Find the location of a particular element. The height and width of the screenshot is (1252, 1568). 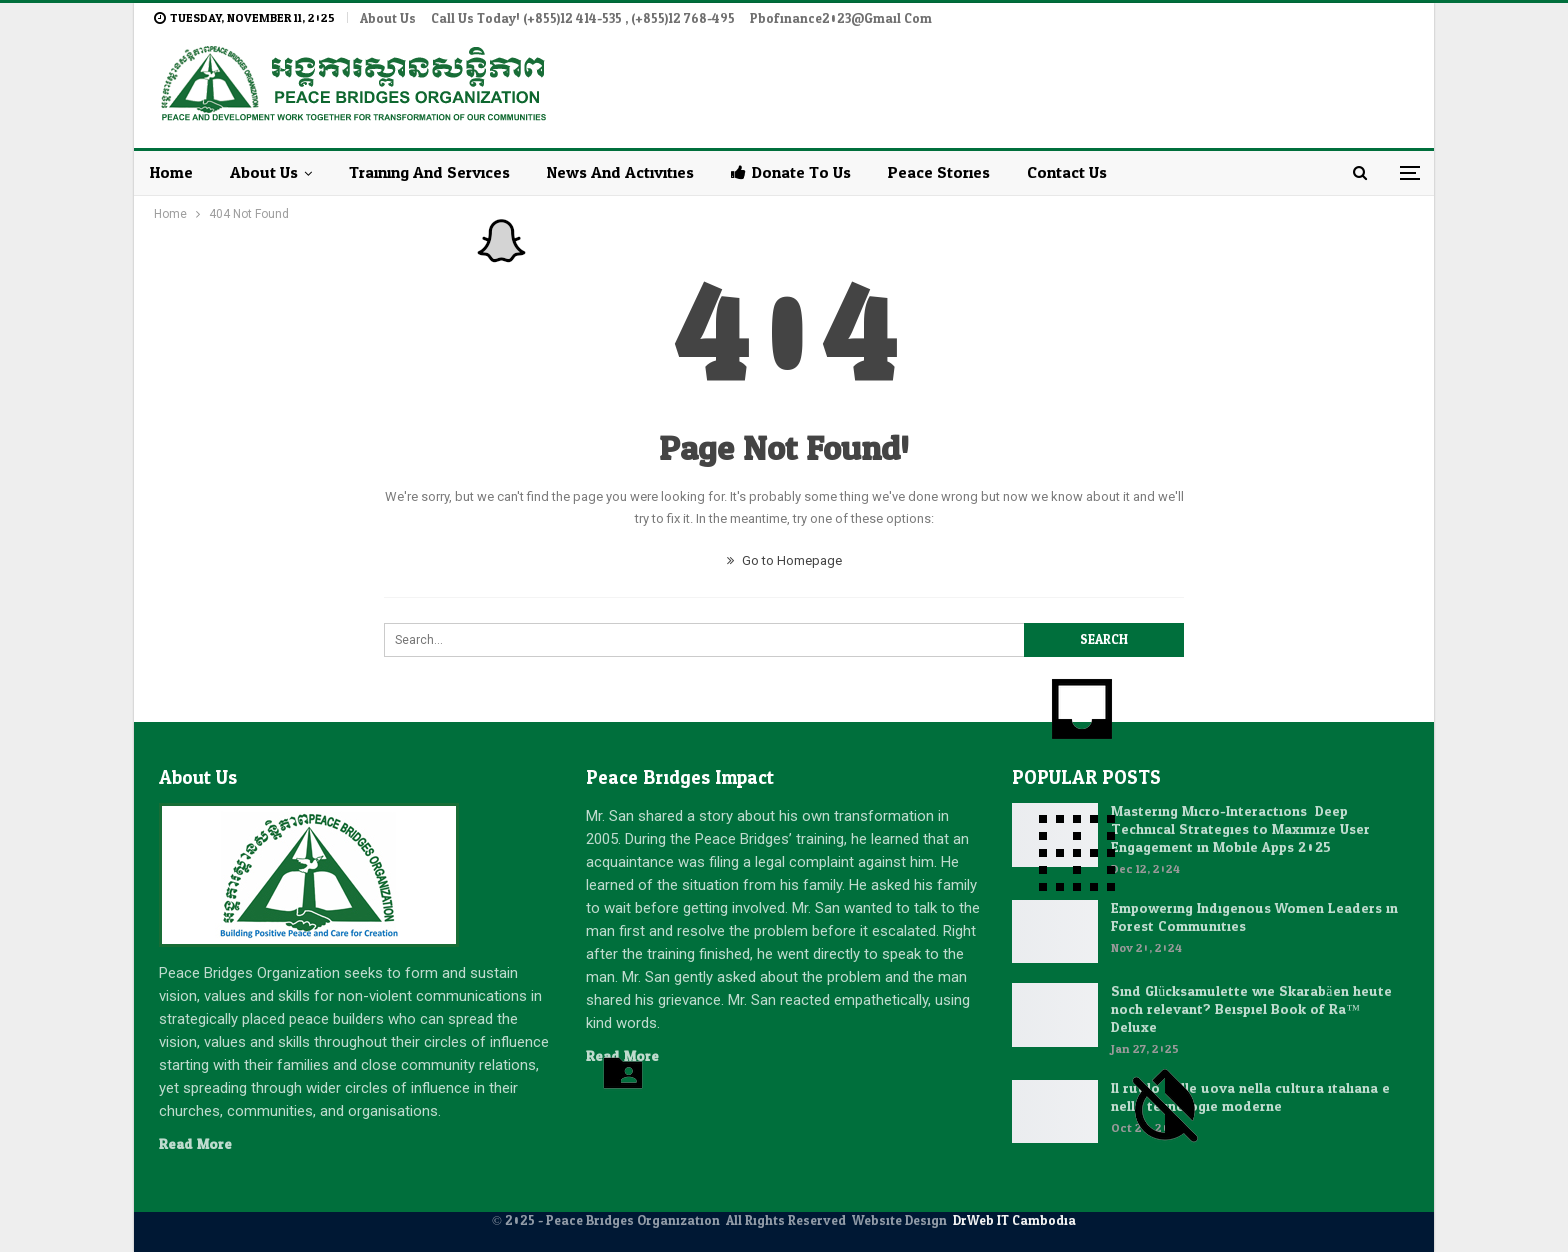

open snapchat app is located at coordinates (501, 241).